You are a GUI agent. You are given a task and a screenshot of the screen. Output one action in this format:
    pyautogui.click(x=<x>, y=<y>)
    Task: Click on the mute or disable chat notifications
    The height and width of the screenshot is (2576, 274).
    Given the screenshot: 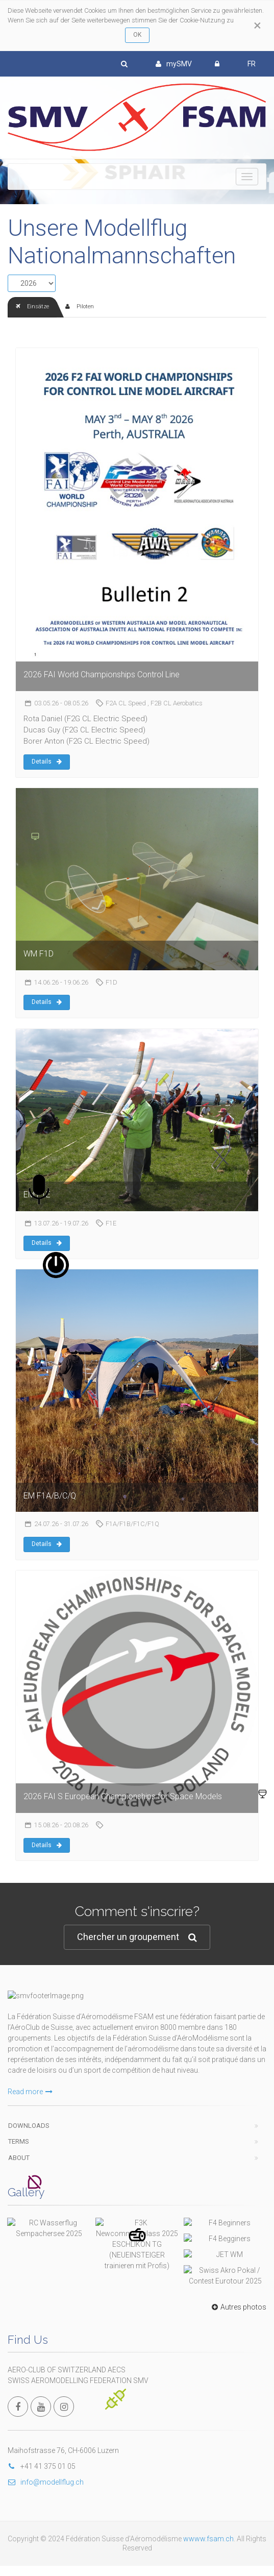 What is the action you would take?
    pyautogui.click(x=34, y=2182)
    